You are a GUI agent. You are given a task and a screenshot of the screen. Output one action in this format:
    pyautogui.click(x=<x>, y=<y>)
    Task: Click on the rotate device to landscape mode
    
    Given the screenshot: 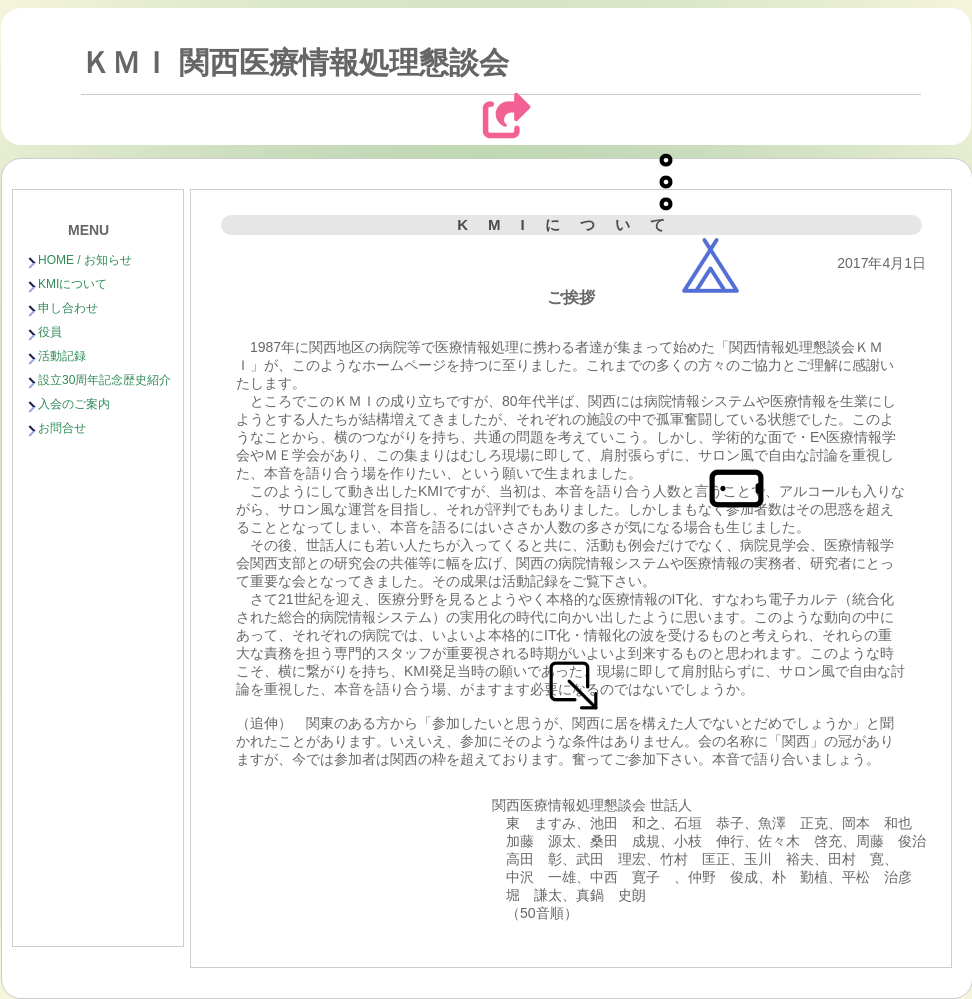 What is the action you would take?
    pyautogui.click(x=736, y=488)
    